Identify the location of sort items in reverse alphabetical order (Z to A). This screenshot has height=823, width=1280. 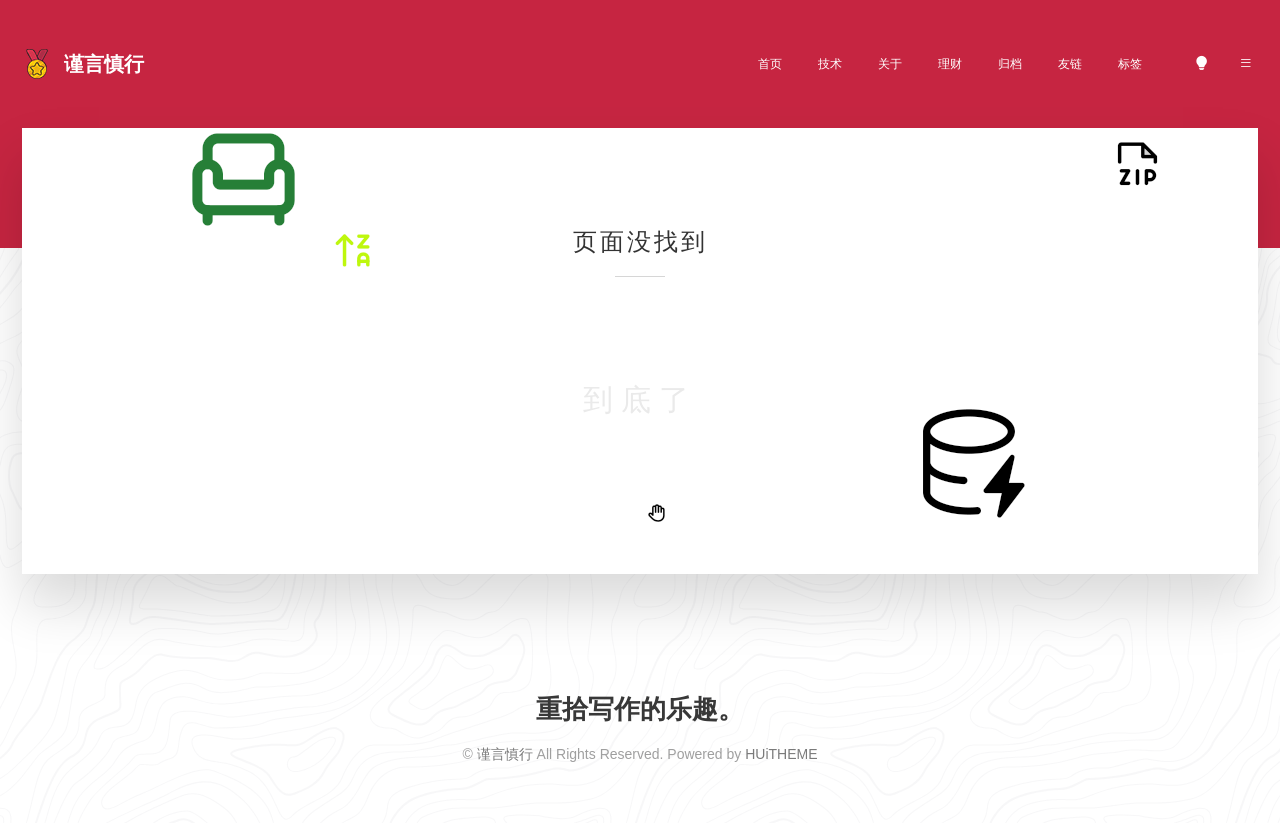
(353, 250).